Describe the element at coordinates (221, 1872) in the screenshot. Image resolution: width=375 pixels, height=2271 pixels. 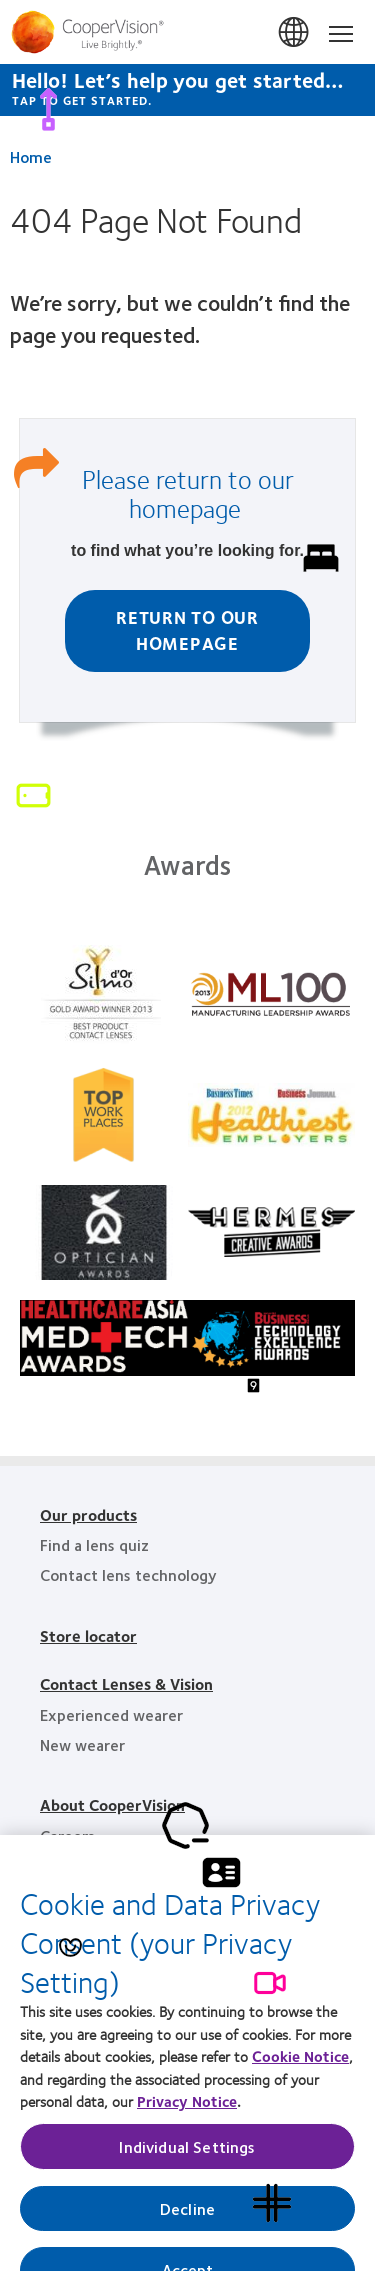
I see `view your profile or ID card` at that location.